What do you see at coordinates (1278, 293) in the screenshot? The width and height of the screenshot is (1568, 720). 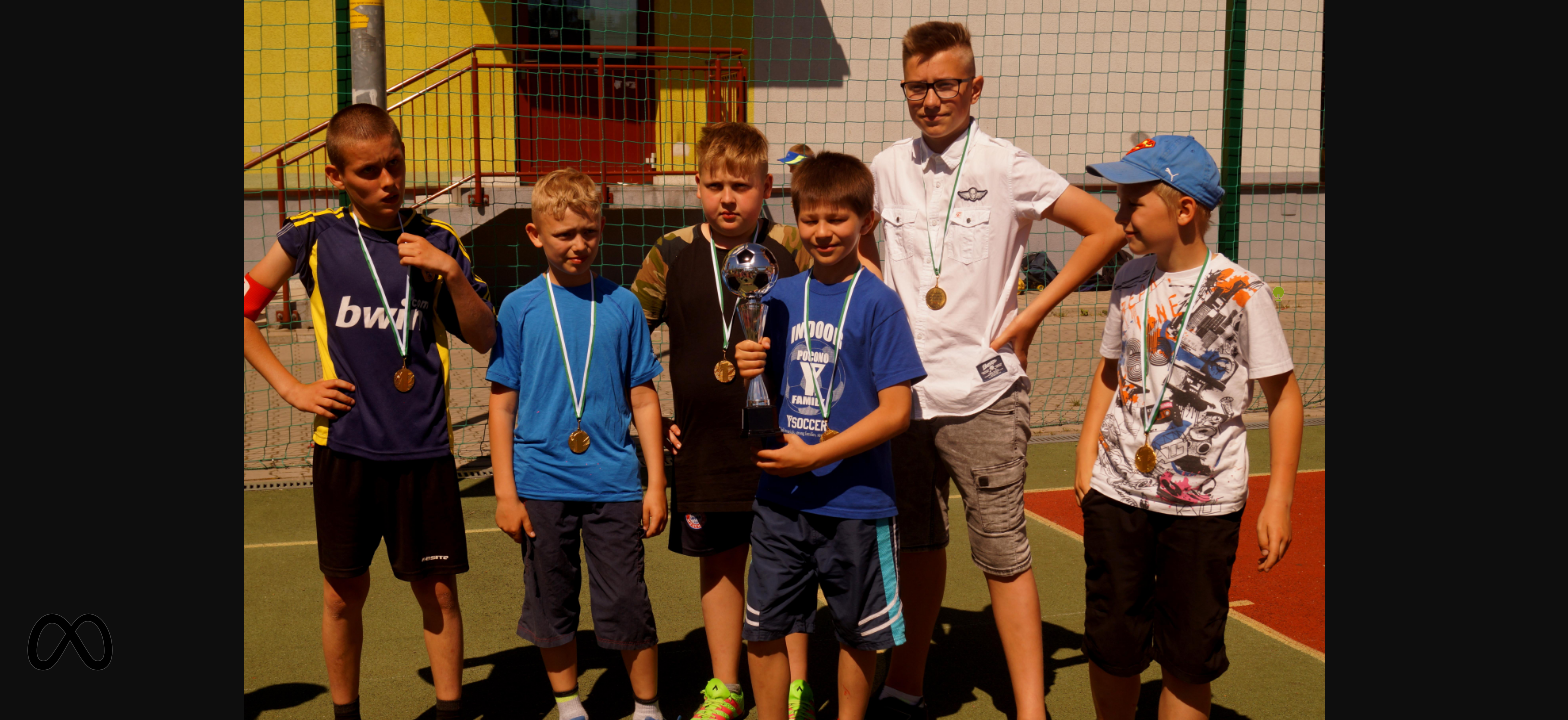 I see `access tips or helpful suggestions` at bounding box center [1278, 293].